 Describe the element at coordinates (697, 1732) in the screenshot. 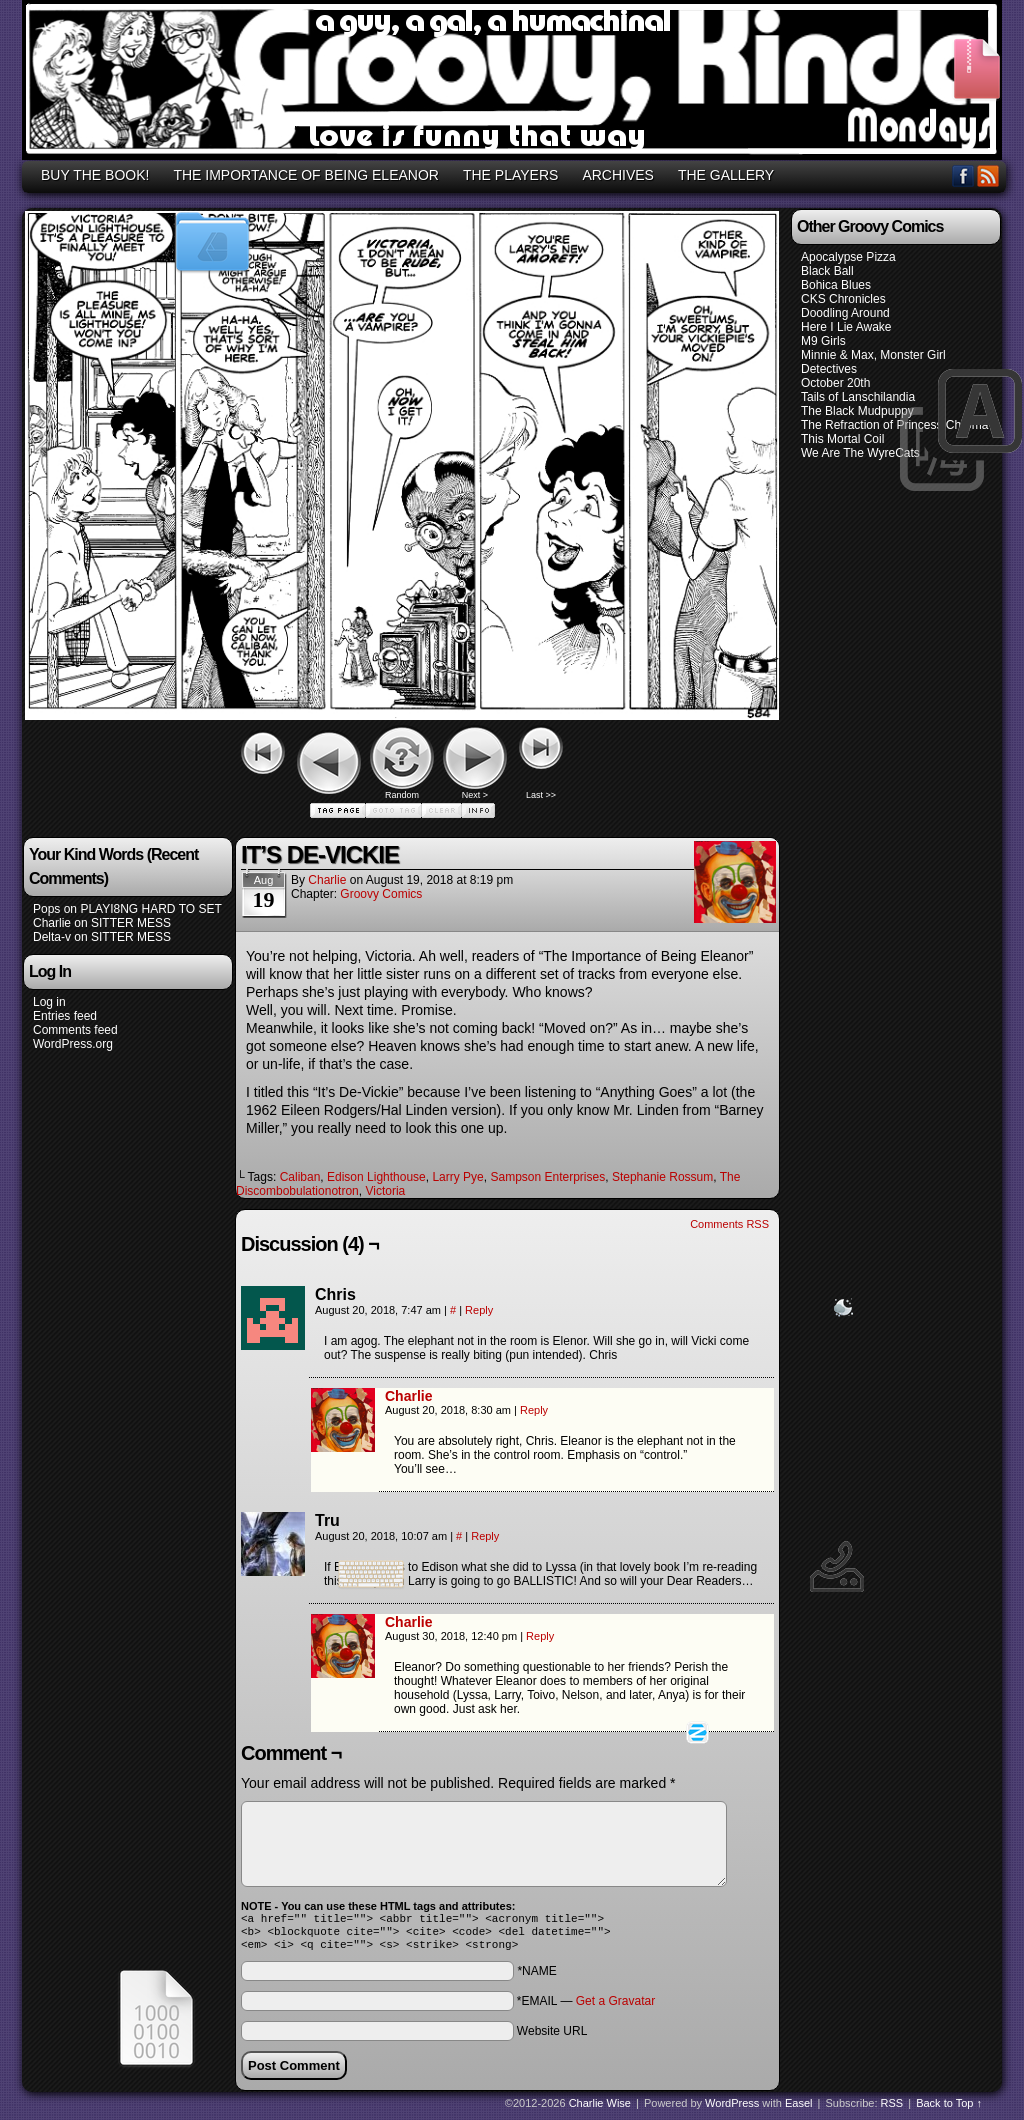

I see `open zorin os system settings or app launcher` at that location.